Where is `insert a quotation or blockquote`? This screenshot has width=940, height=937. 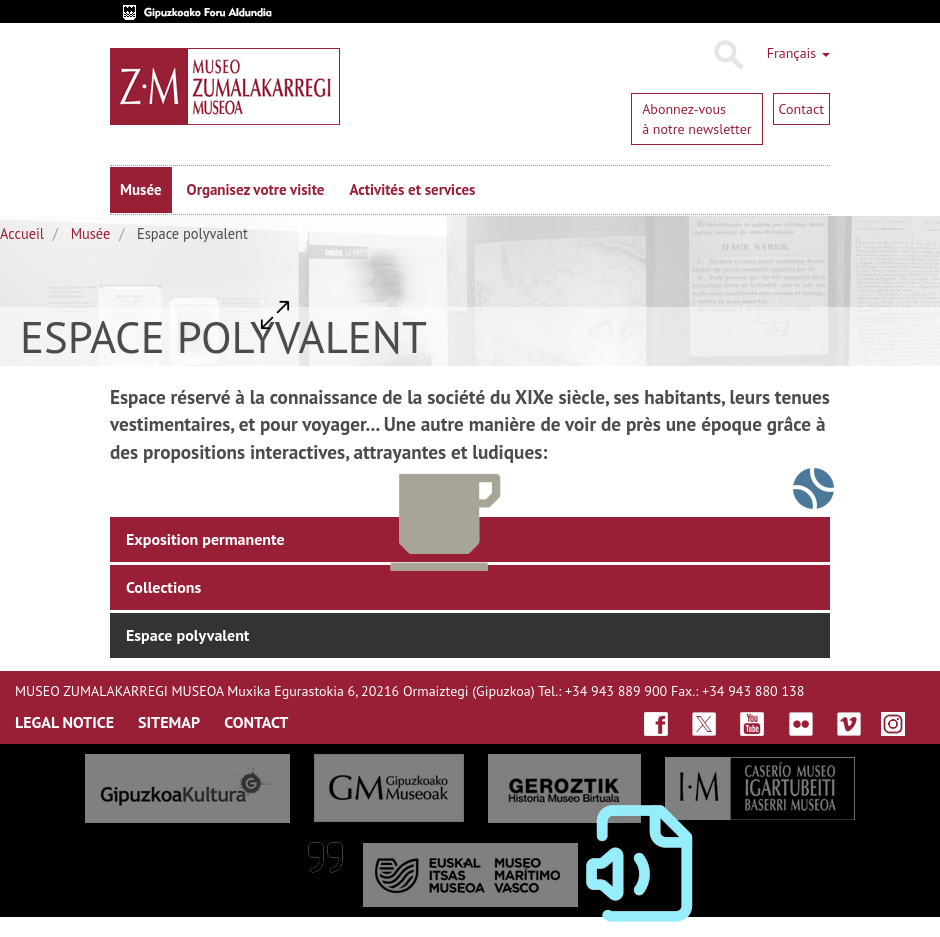 insert a quotation or blockquote is located at coordinates (325, 857).